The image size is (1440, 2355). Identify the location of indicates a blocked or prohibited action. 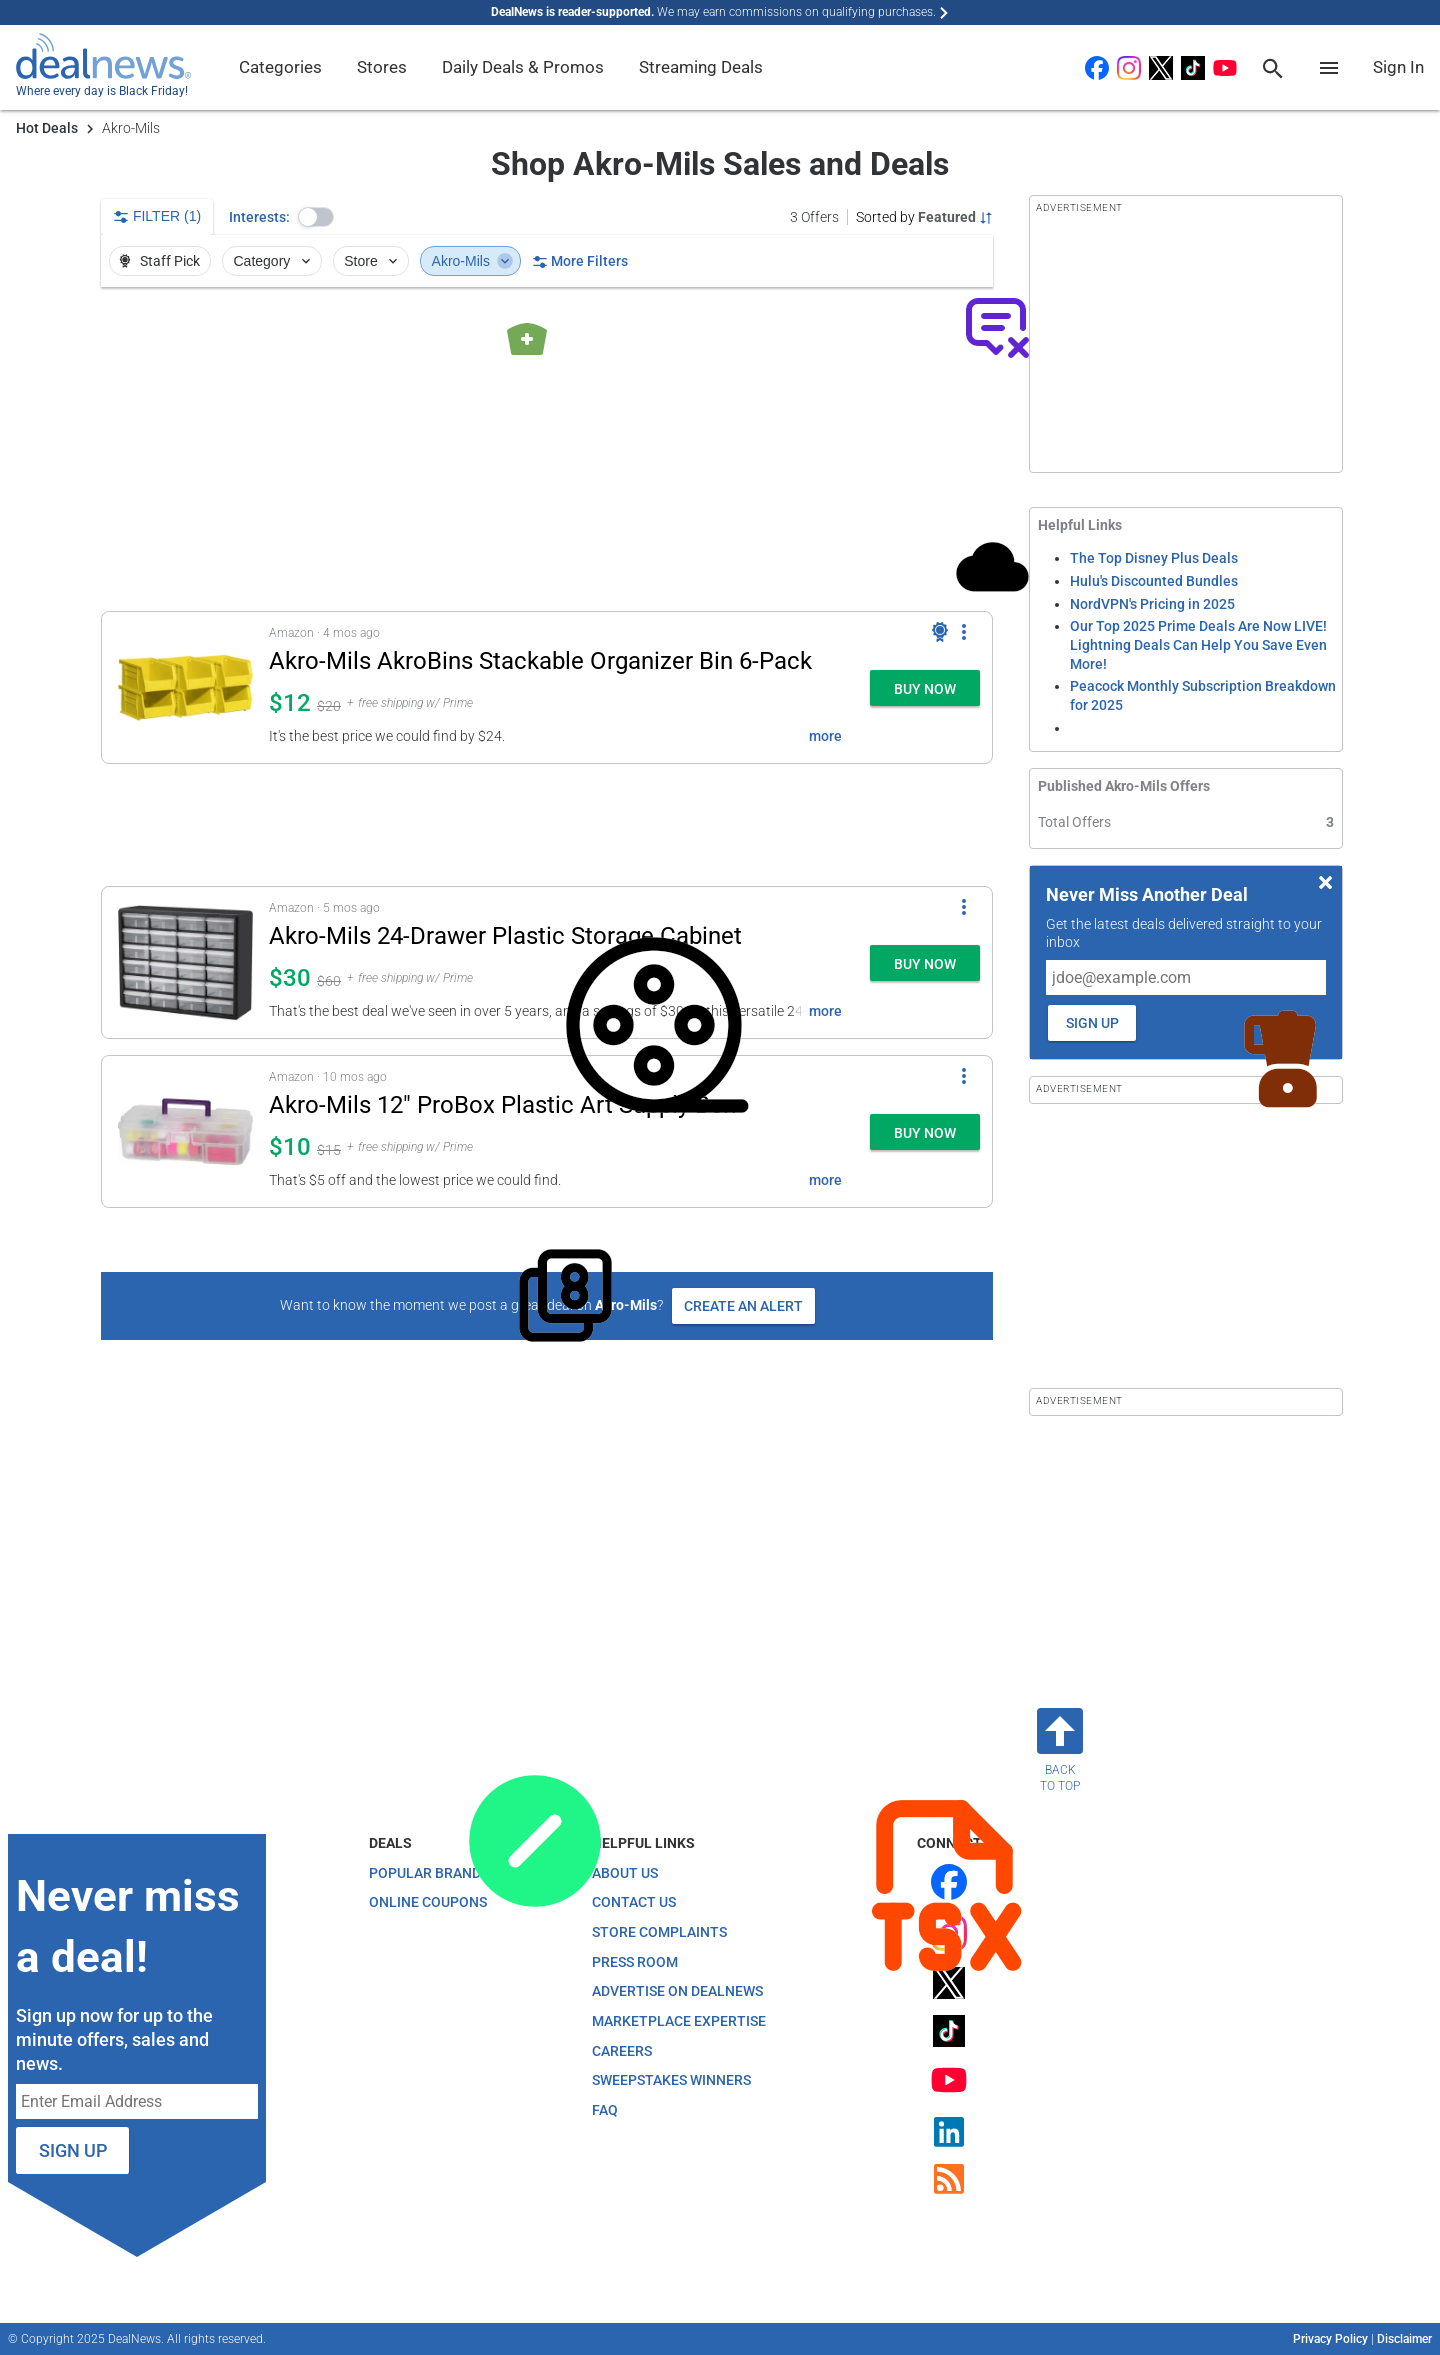
(535, 1841).